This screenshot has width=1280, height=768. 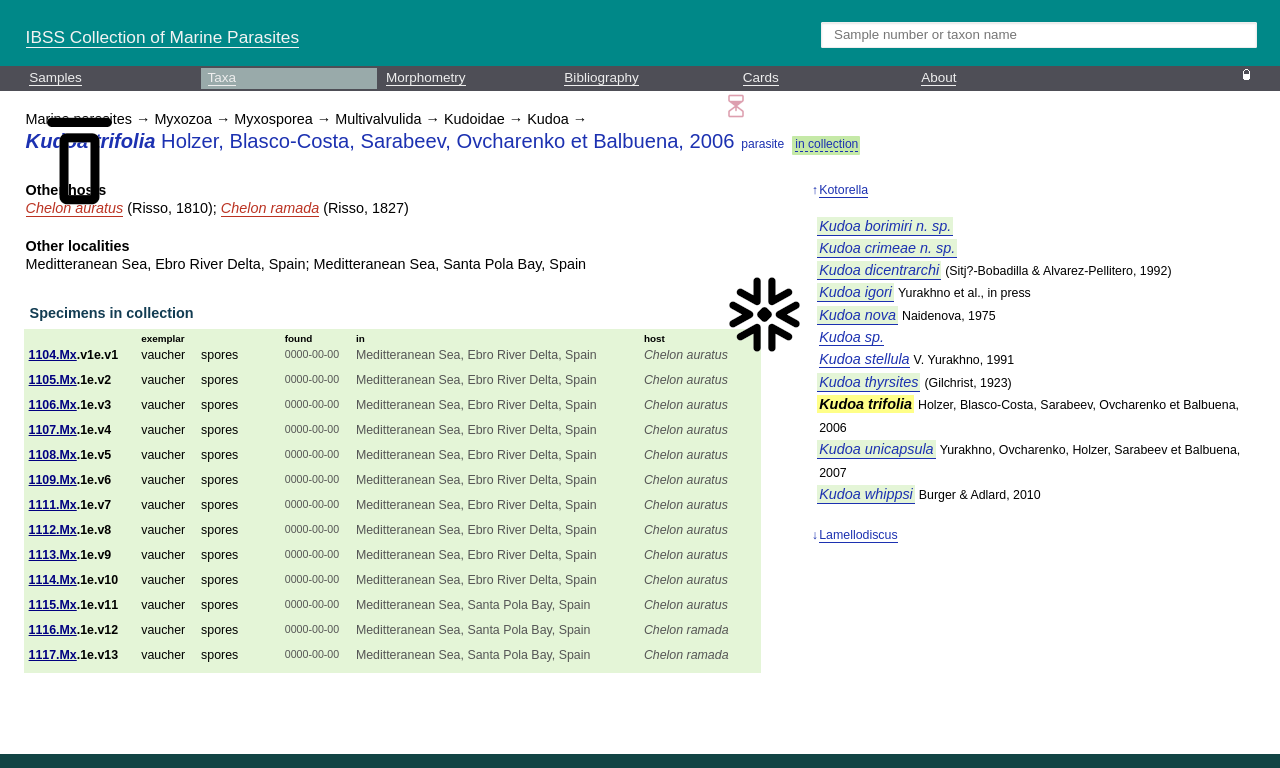 I want to click on indicates a process is in progress, so click(x=736, y=106).